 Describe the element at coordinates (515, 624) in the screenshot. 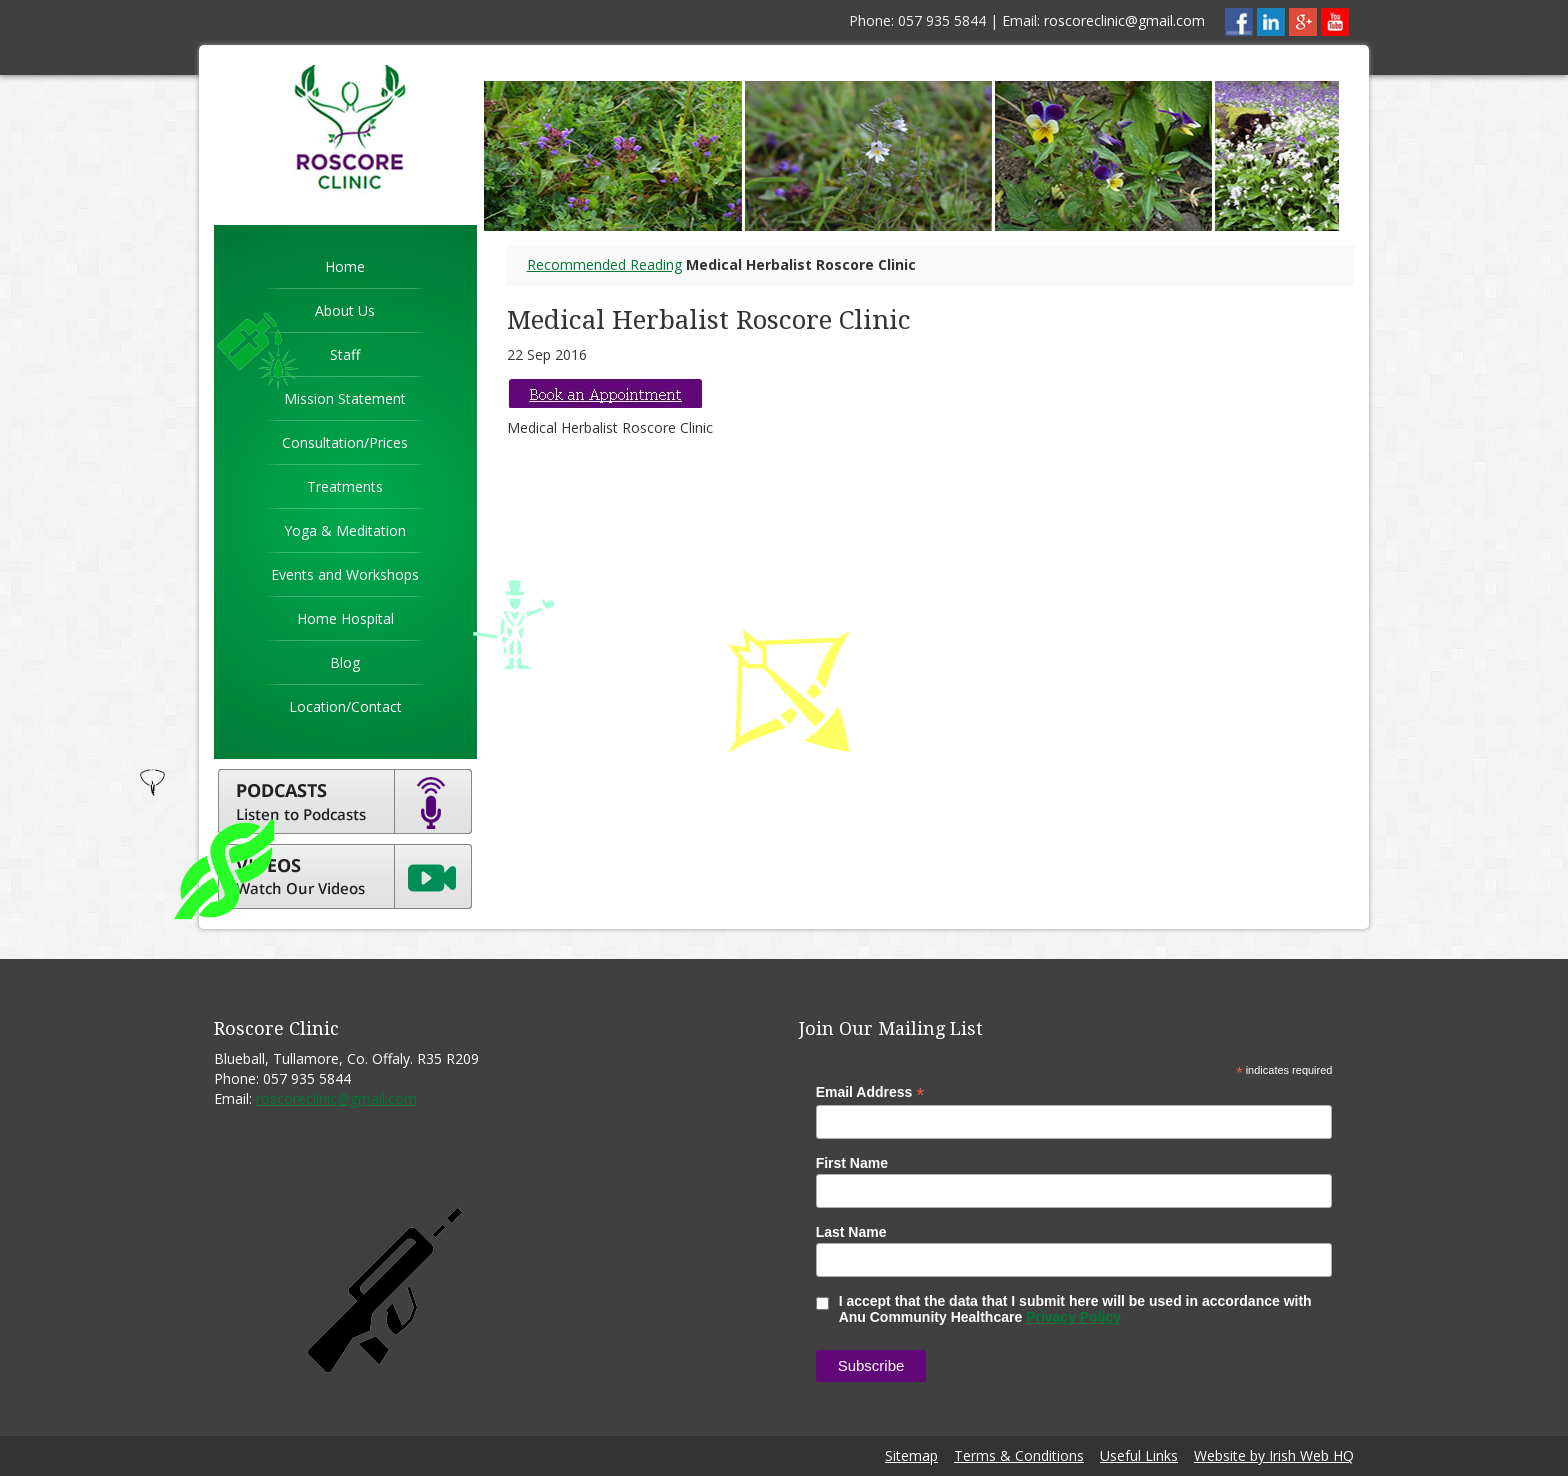

I see `circus or entertainment category` at that location.